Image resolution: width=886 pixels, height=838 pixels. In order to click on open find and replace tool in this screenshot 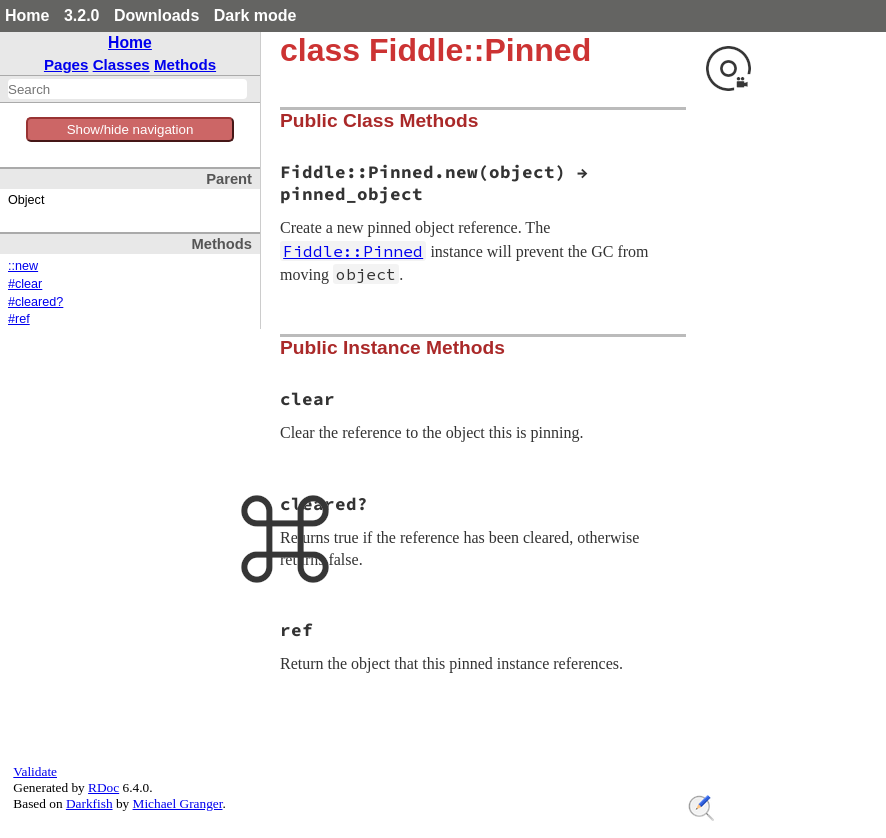, I will do `click(701, 808)`.